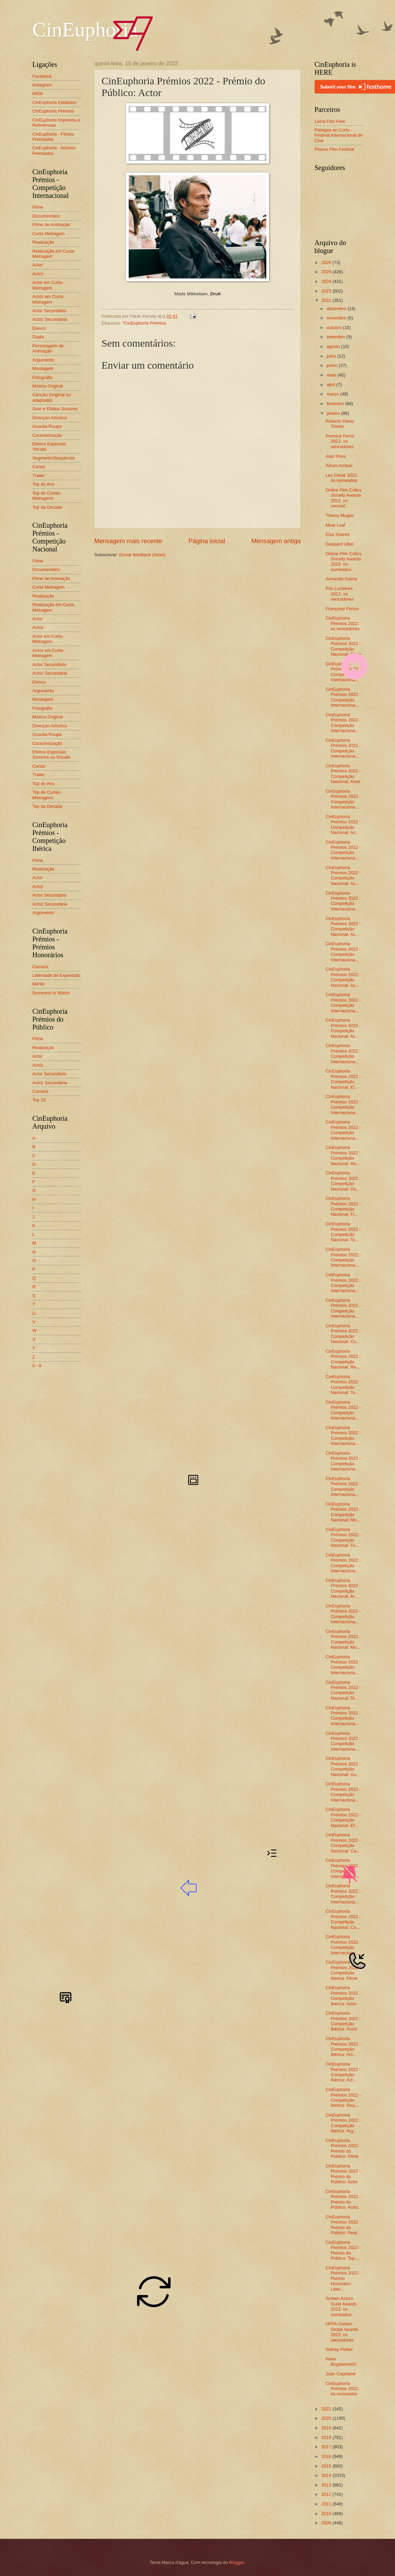  Describe the element at coordinates (193, 1480) in the screenshot. I see `access kitchen or cooking appliance controls` at that location.